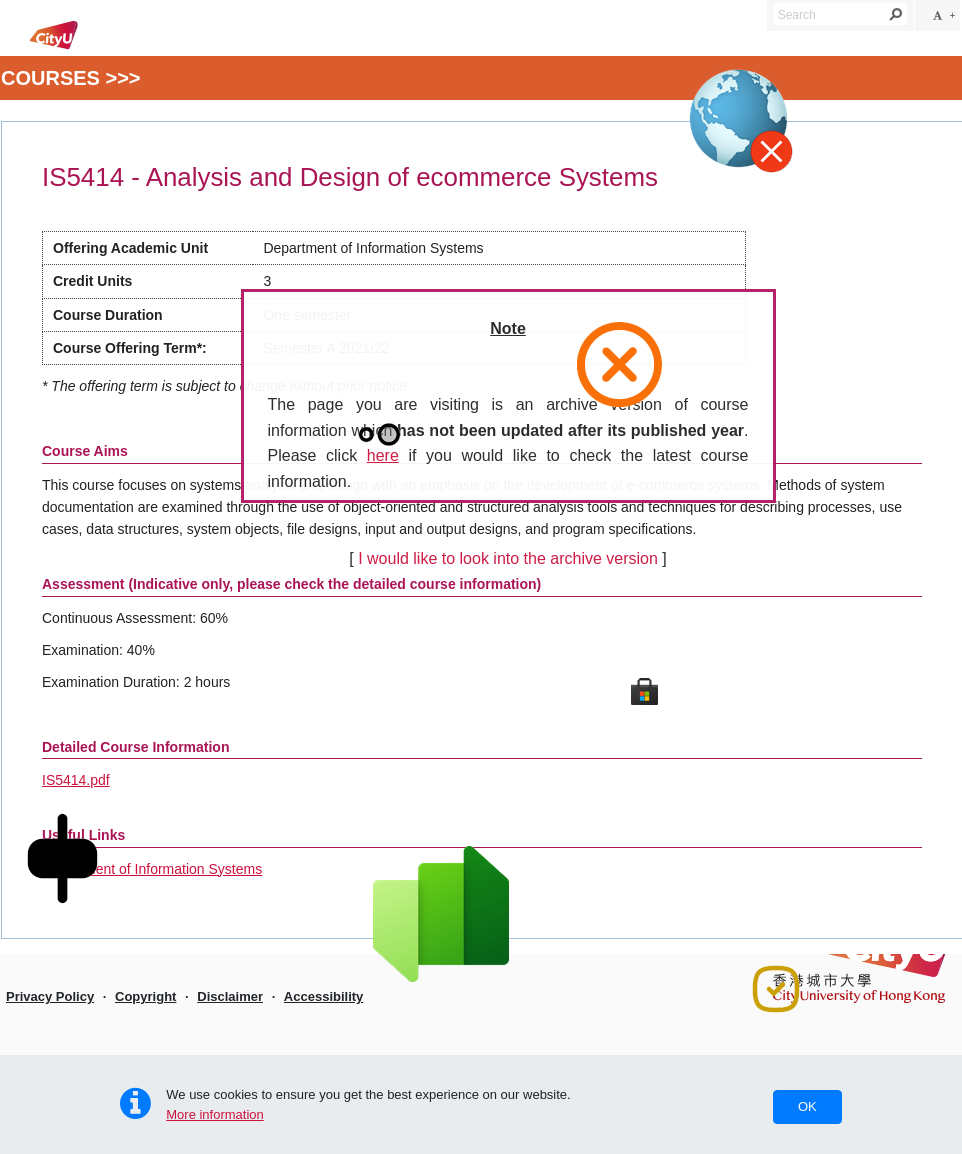 The image size is (962, 1154). Describe the element at coordinates (441, 914) in the screenshot. I see `open microsoft viva insights app` at that location.